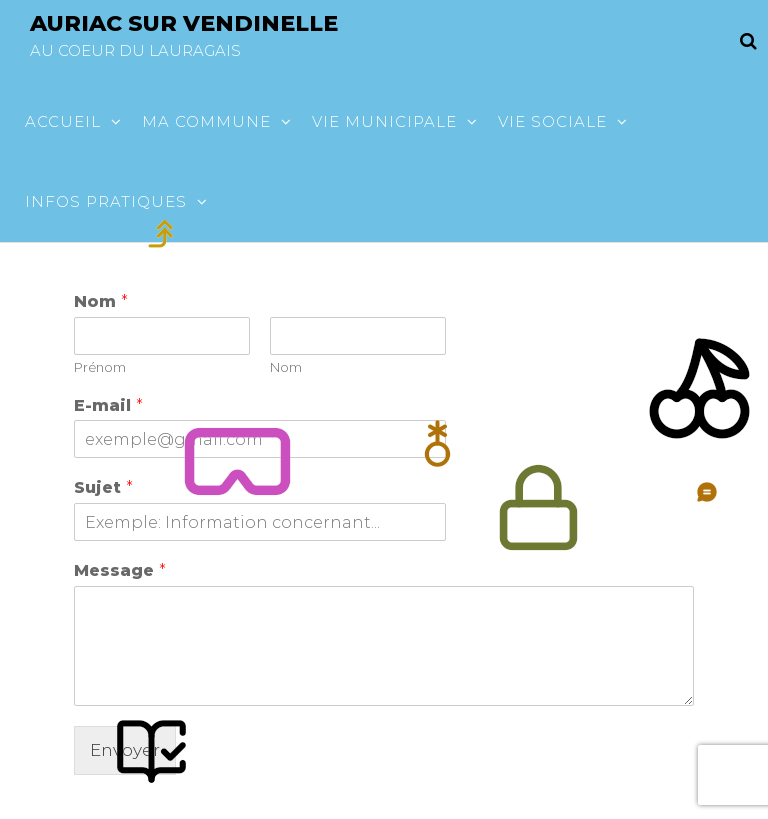 The width and height of the screenshot is (768, 819). I want to click on indicates non-binary gender identity option, so click(437, 443).